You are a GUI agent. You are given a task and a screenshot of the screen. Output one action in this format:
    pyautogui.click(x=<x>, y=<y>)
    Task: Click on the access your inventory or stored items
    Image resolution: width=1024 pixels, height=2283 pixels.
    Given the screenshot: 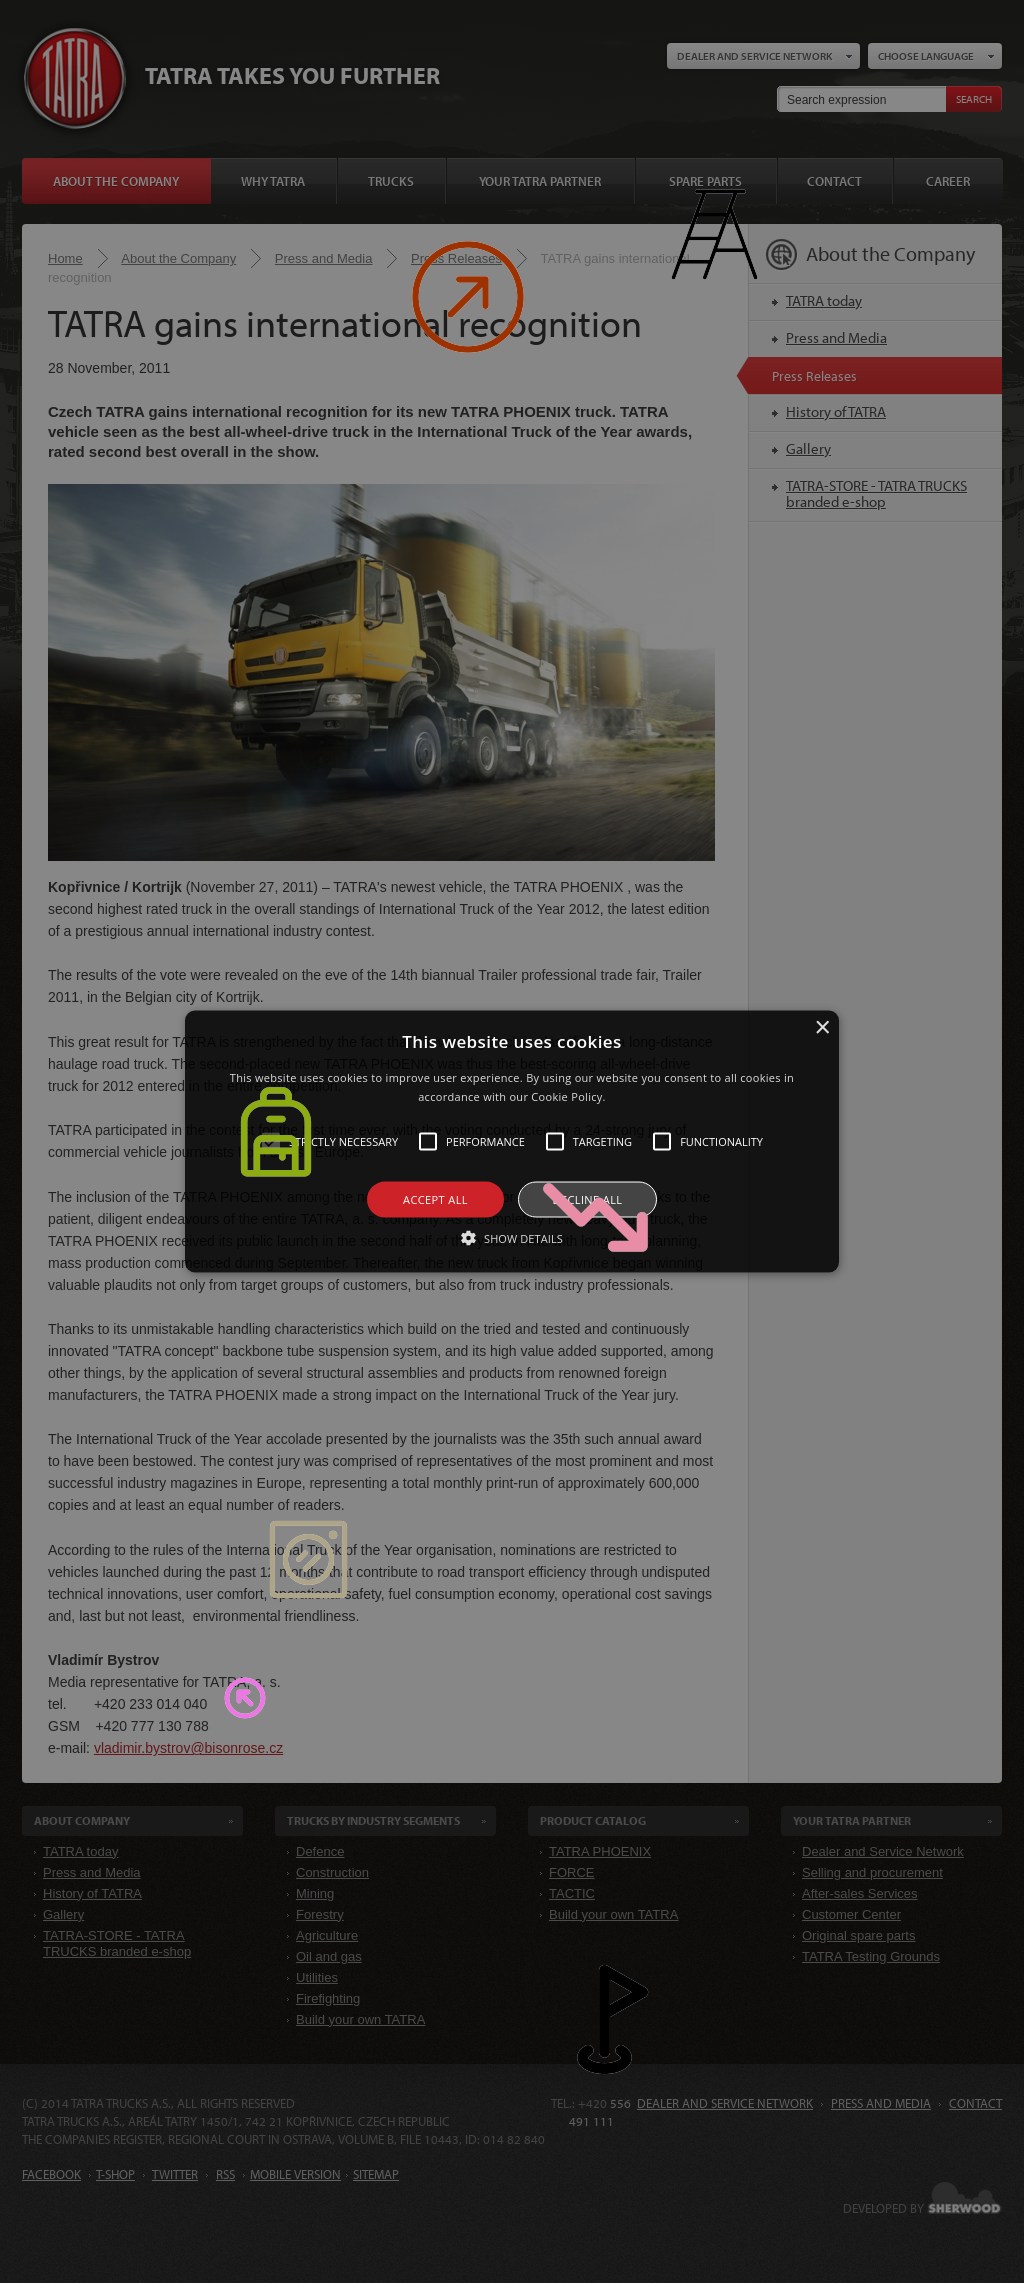 What is the action you would take?
    pyautogui.click(x=276, y=1135)
    